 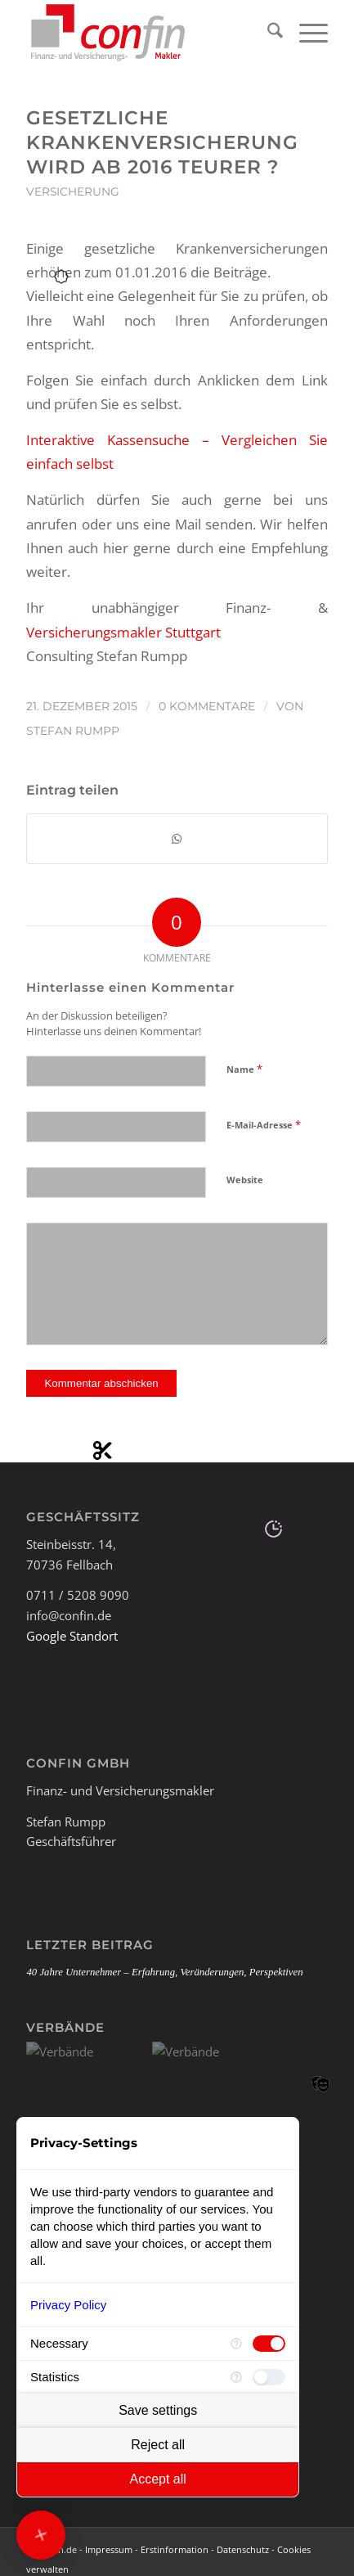 I want to click on cut selected content, so click(x=102, y=1450).